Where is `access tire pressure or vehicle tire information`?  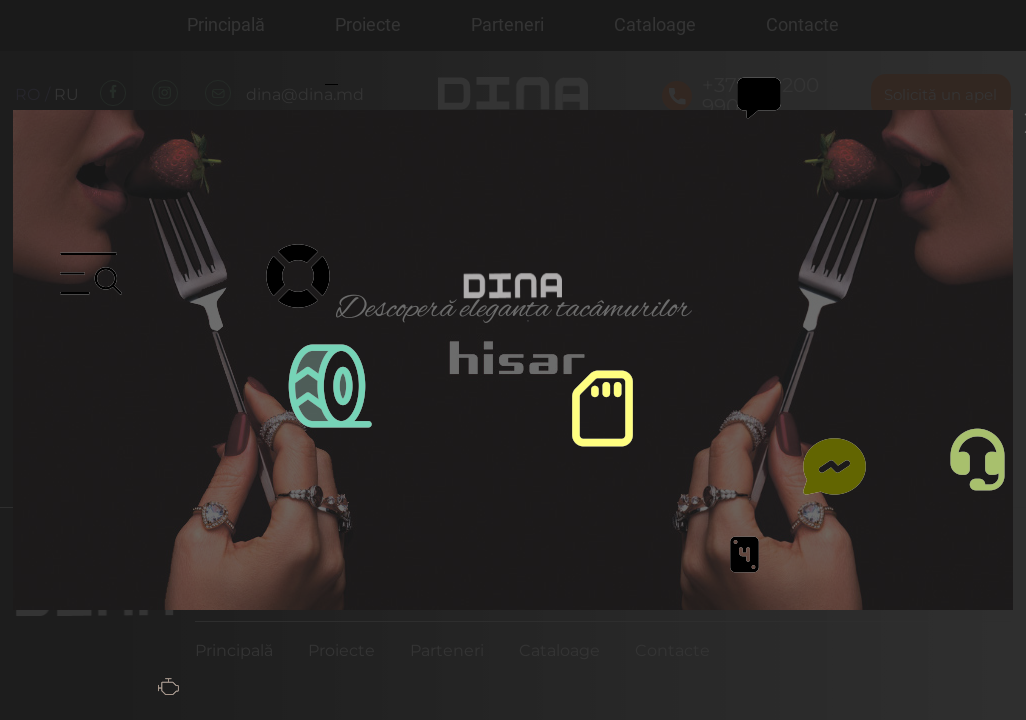 access tire pressure or vehicle tire information is located at coordinates (327, 386).